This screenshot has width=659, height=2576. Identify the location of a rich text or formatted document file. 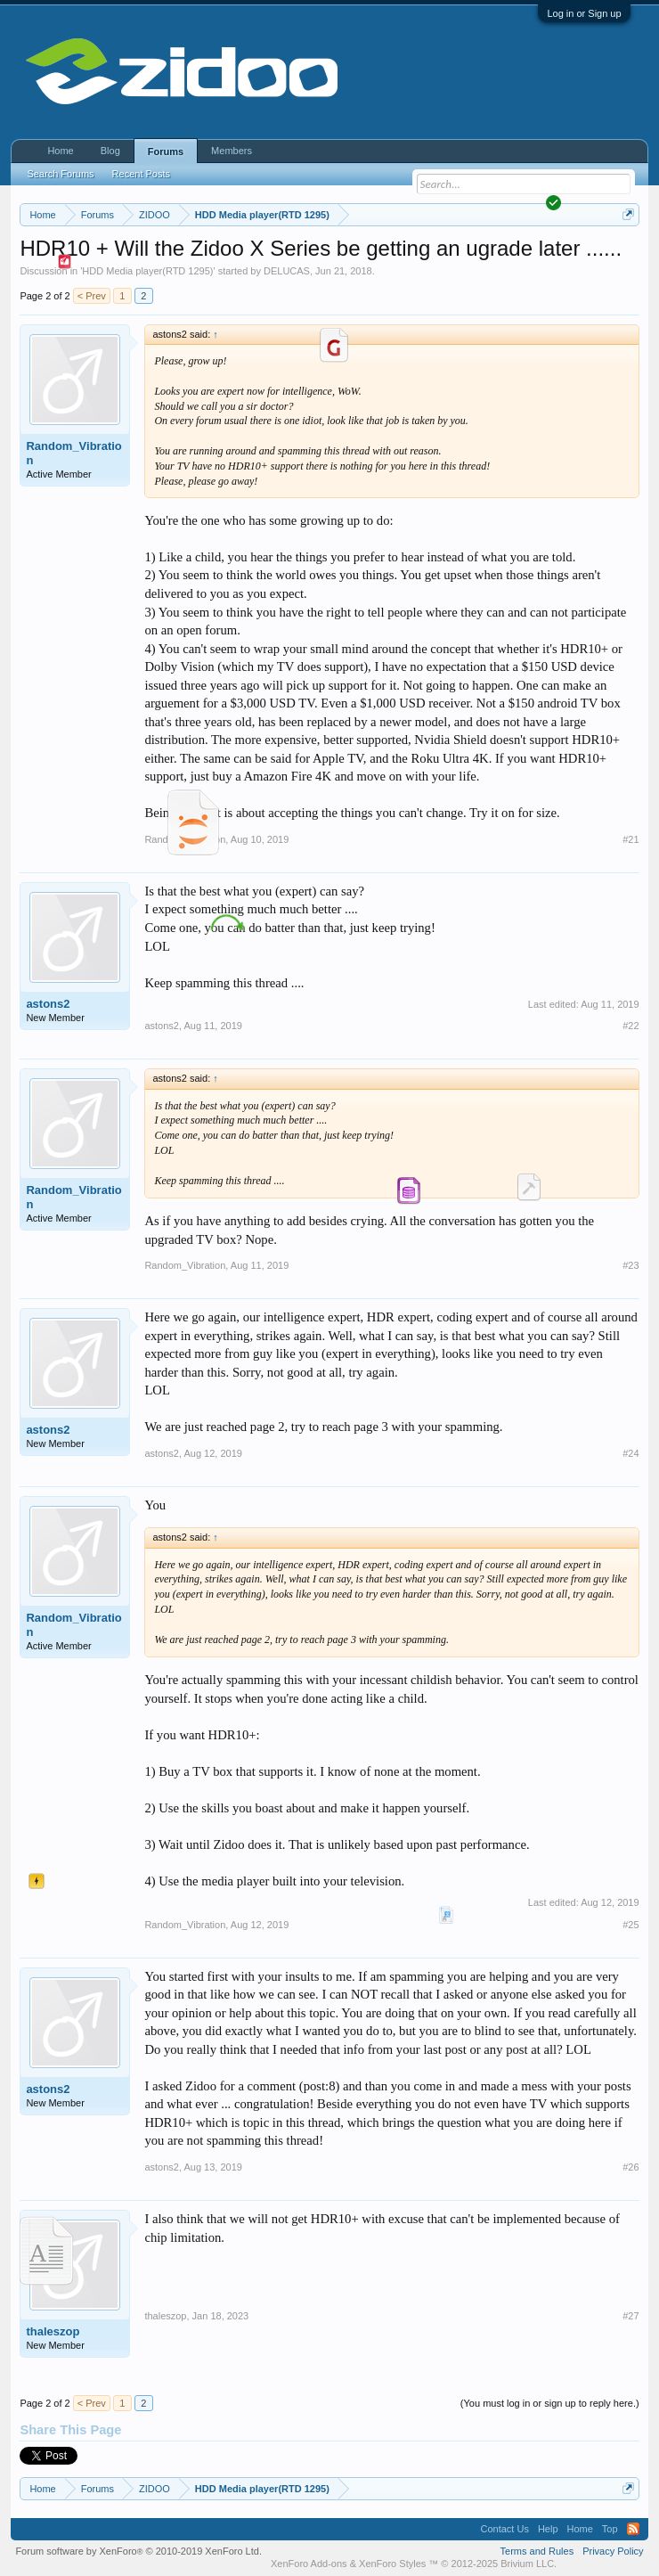
(46, 2251).